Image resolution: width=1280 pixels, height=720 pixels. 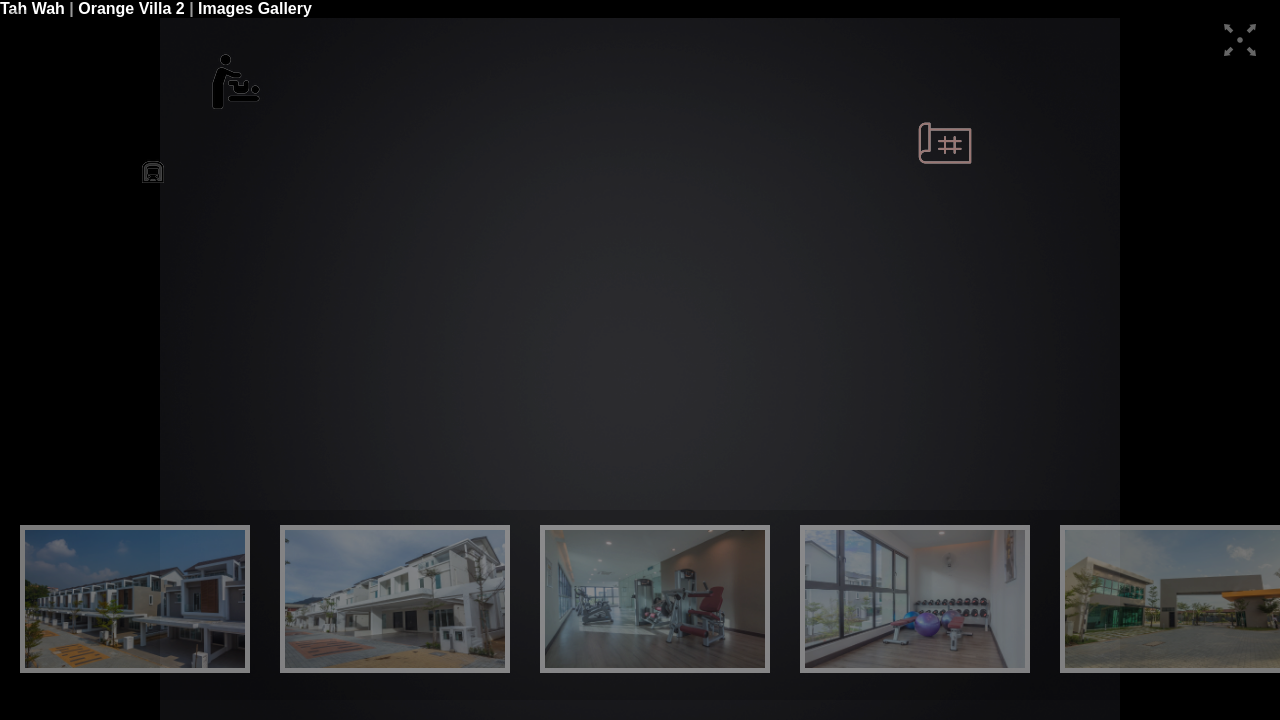 I want to click on indicates baby changing station nearby, so click(x=236, y=83).